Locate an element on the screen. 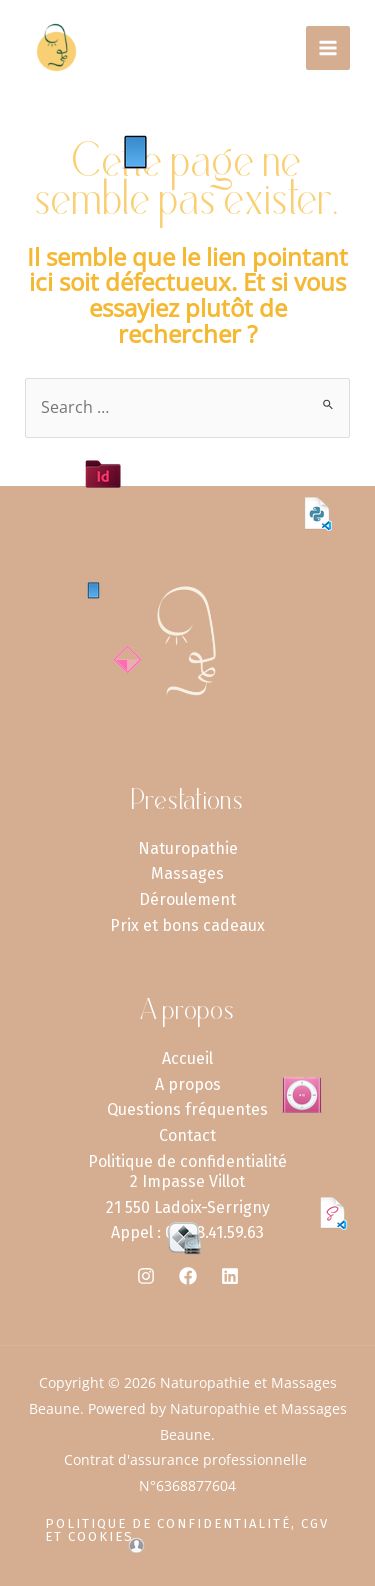 The image size is (375, 1586). folder containing Adobe InDesign project files is located at coordinates (103, 475).